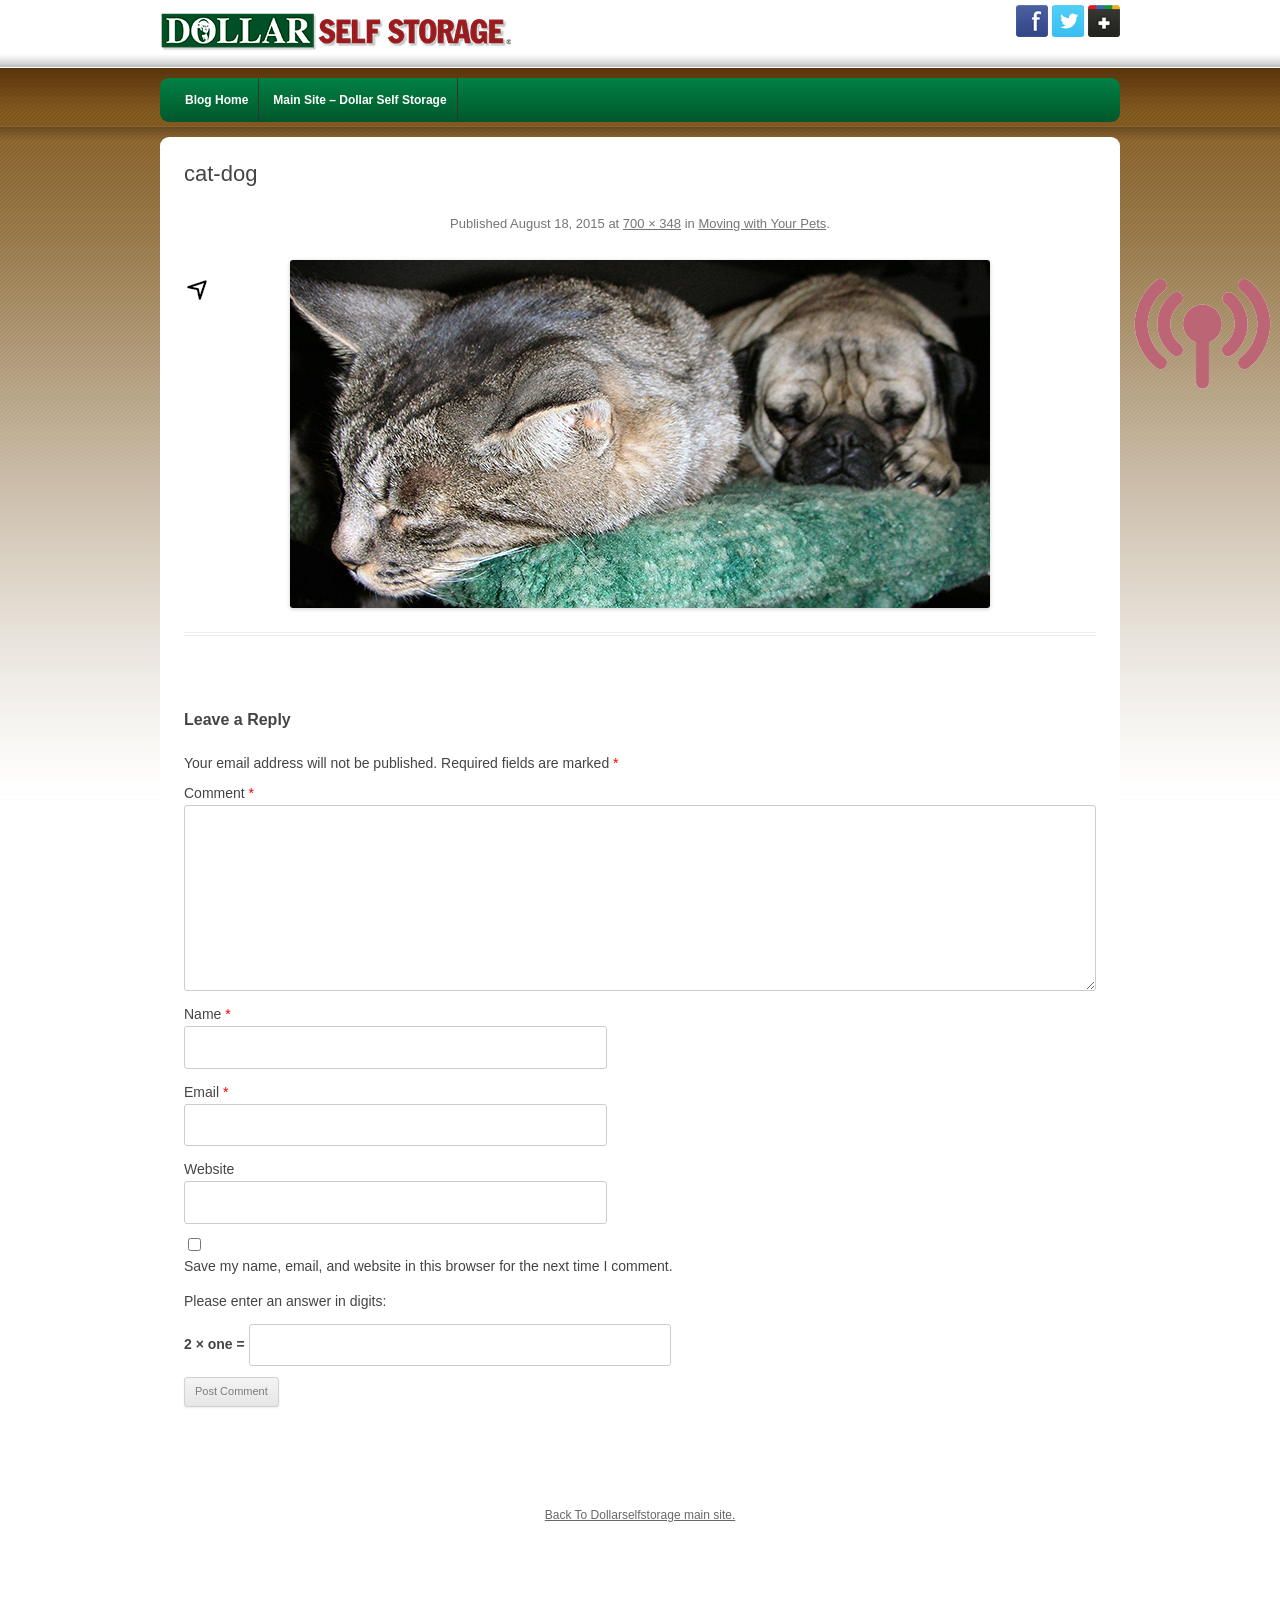  Describe the element at coordinates (198, 289) in the screenshot. I see `tap to navigate to a destination` at that location.